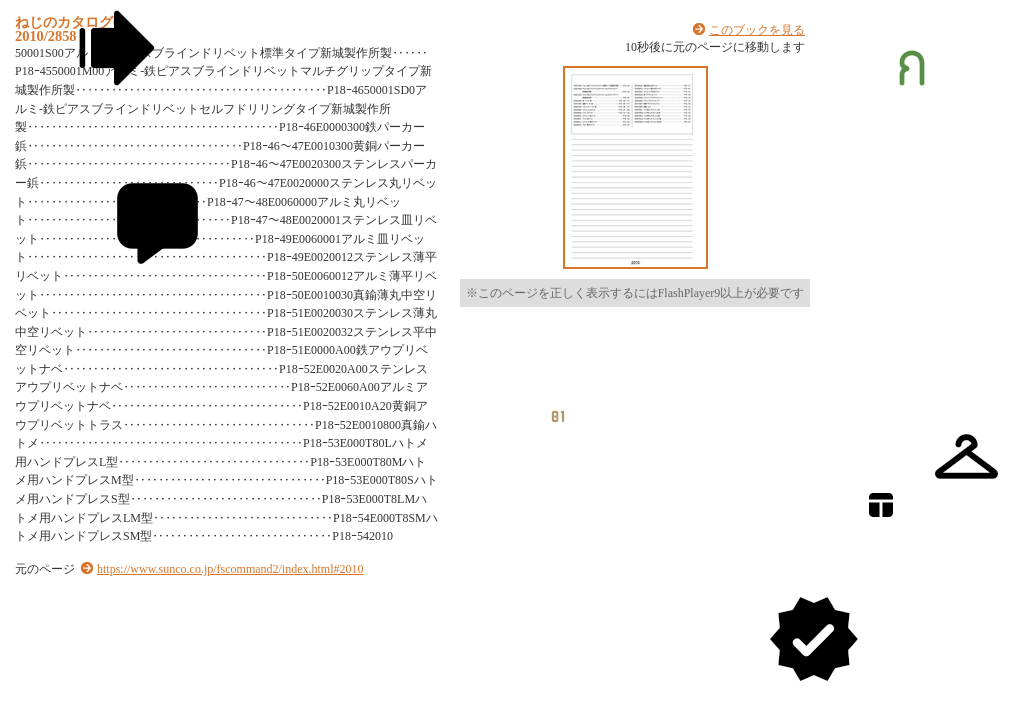  What do you see at coordinates (157, 218) in the screenshot?
I see `open messaging or chat` at bounding box center [157, 218].